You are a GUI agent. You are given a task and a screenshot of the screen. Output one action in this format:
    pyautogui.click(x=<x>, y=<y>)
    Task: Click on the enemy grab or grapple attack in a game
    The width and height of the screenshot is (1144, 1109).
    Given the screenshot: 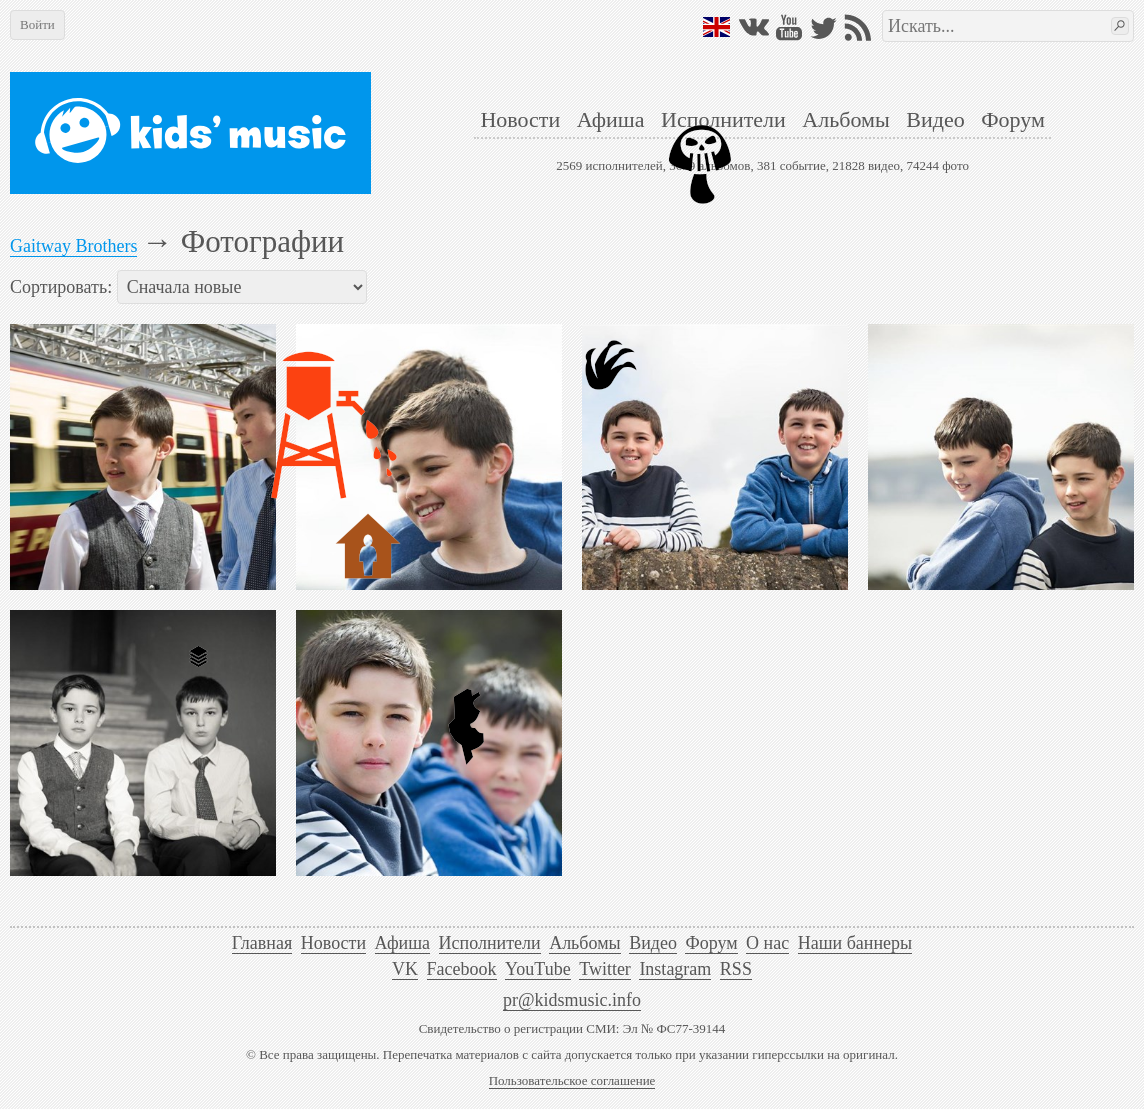 What is the action you would take?
    pyautogui.click(x=611, y=364)
    